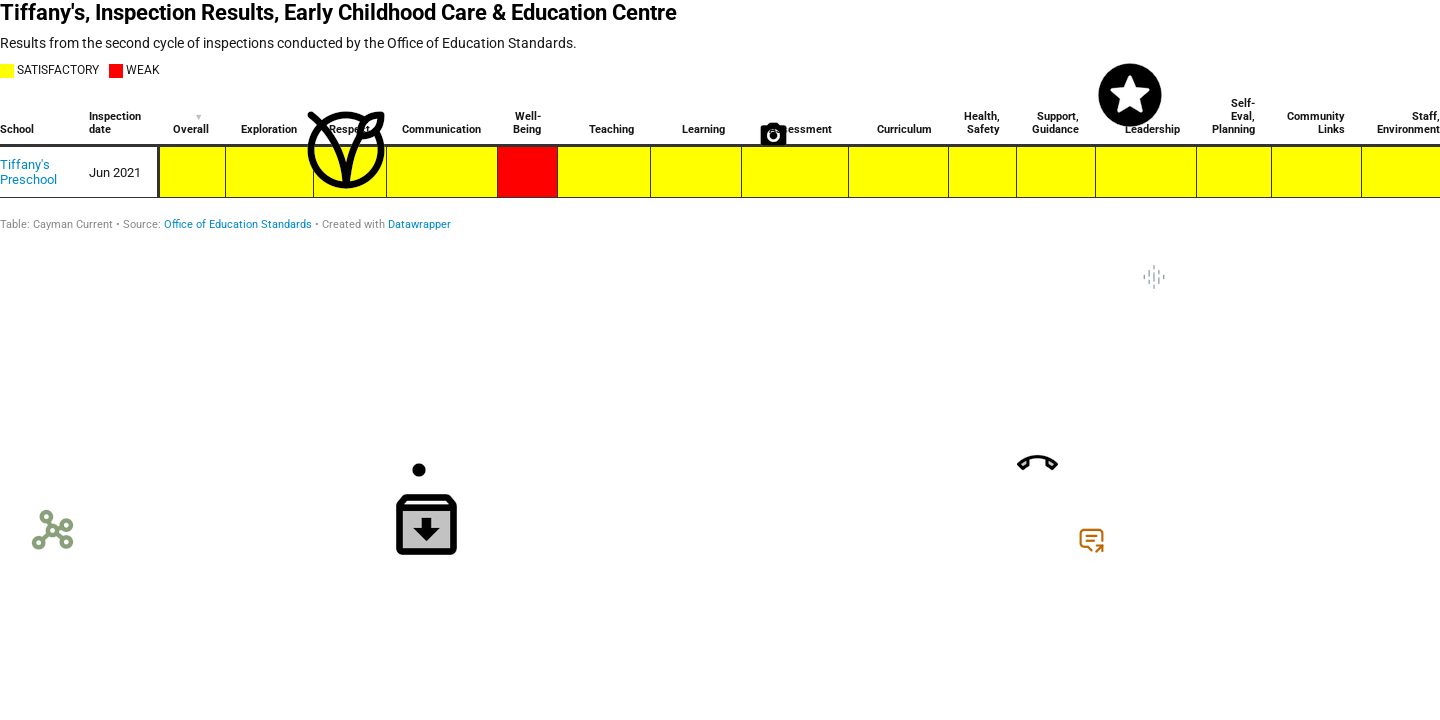 The width and height of the screenshot is (1440, 720). Describe the element at coordinates (52, 530) in the screenshot. I see `view network or connection graph` at that location.